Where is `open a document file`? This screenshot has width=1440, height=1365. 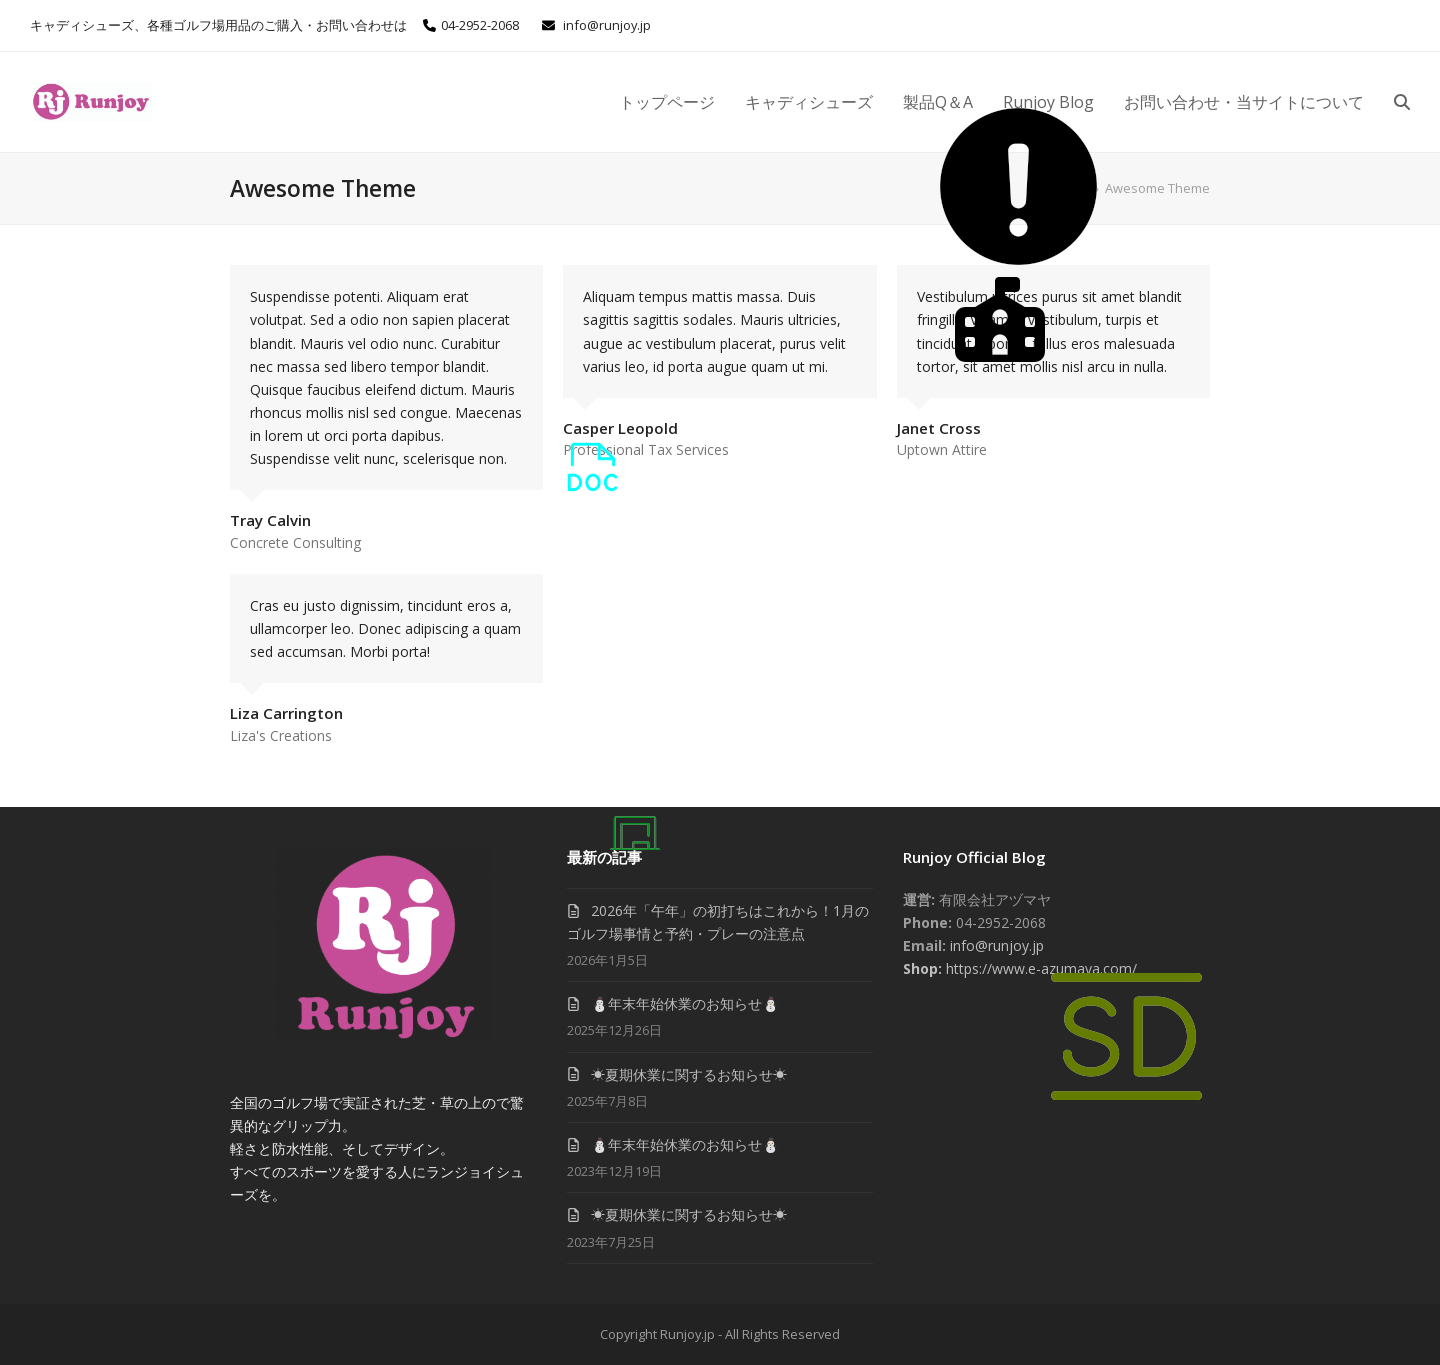
open a document file is located at coordinates (593, 469).